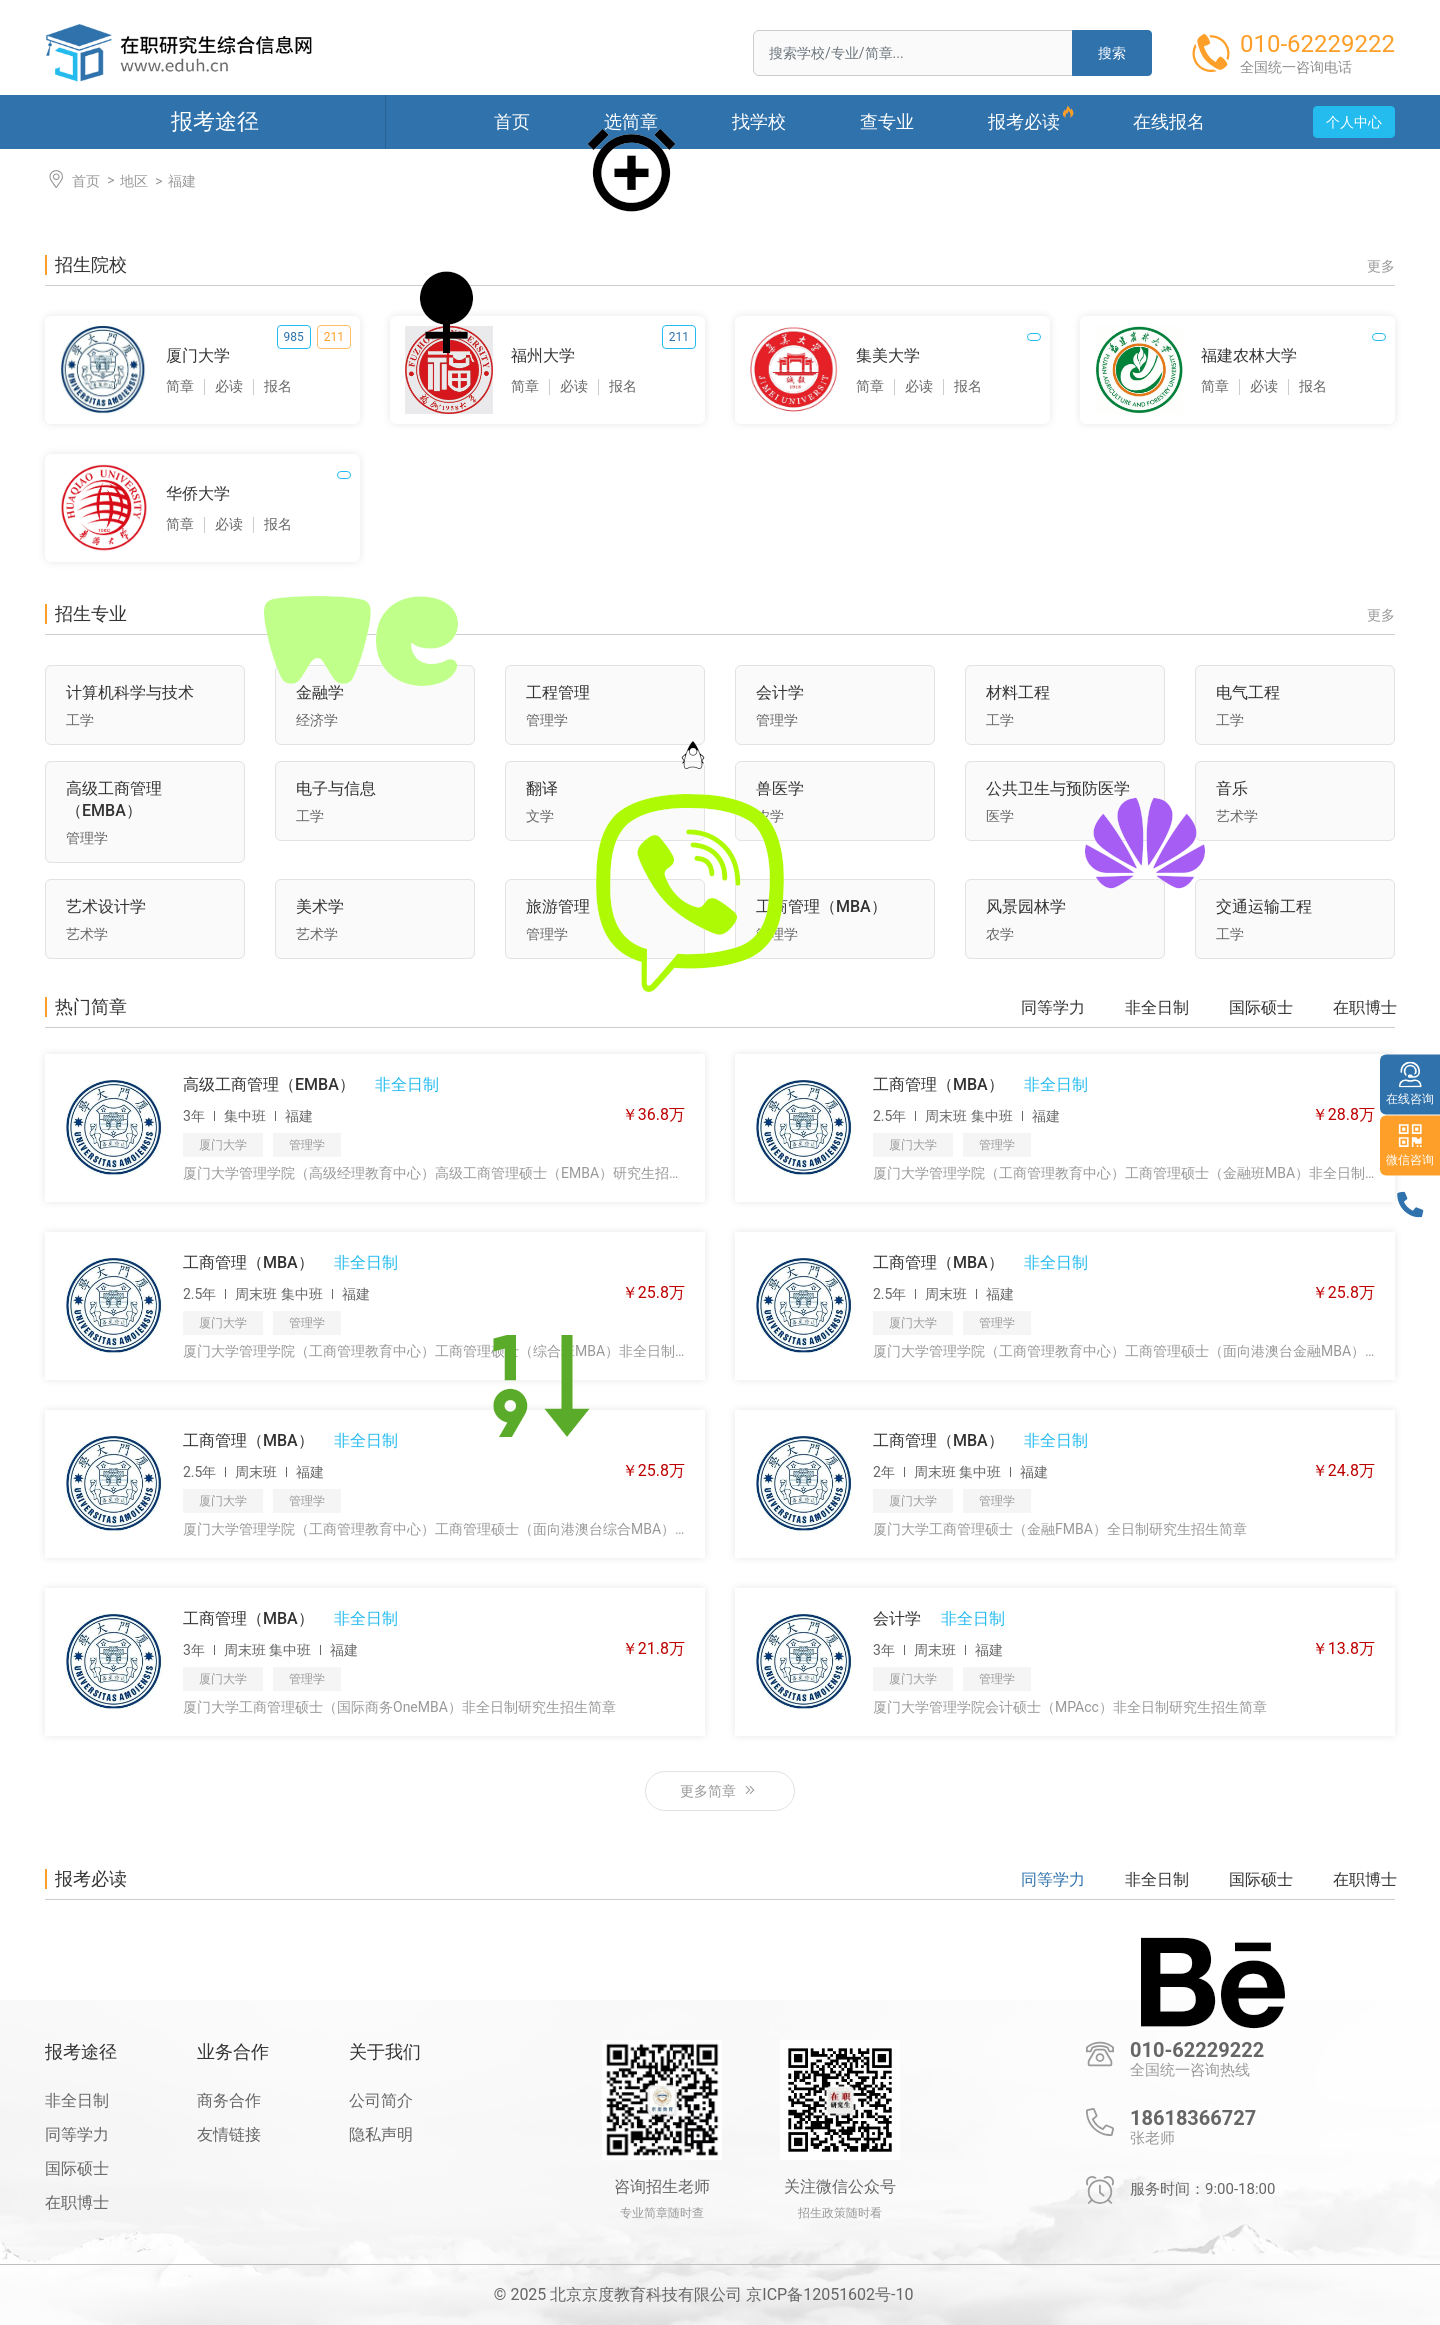 This screenshot has width=1440, height=2325. What do you see at coordinates (693, 755) in the screenshot?
I see `OpenJDK project logo` at bounding box center [693, 755].